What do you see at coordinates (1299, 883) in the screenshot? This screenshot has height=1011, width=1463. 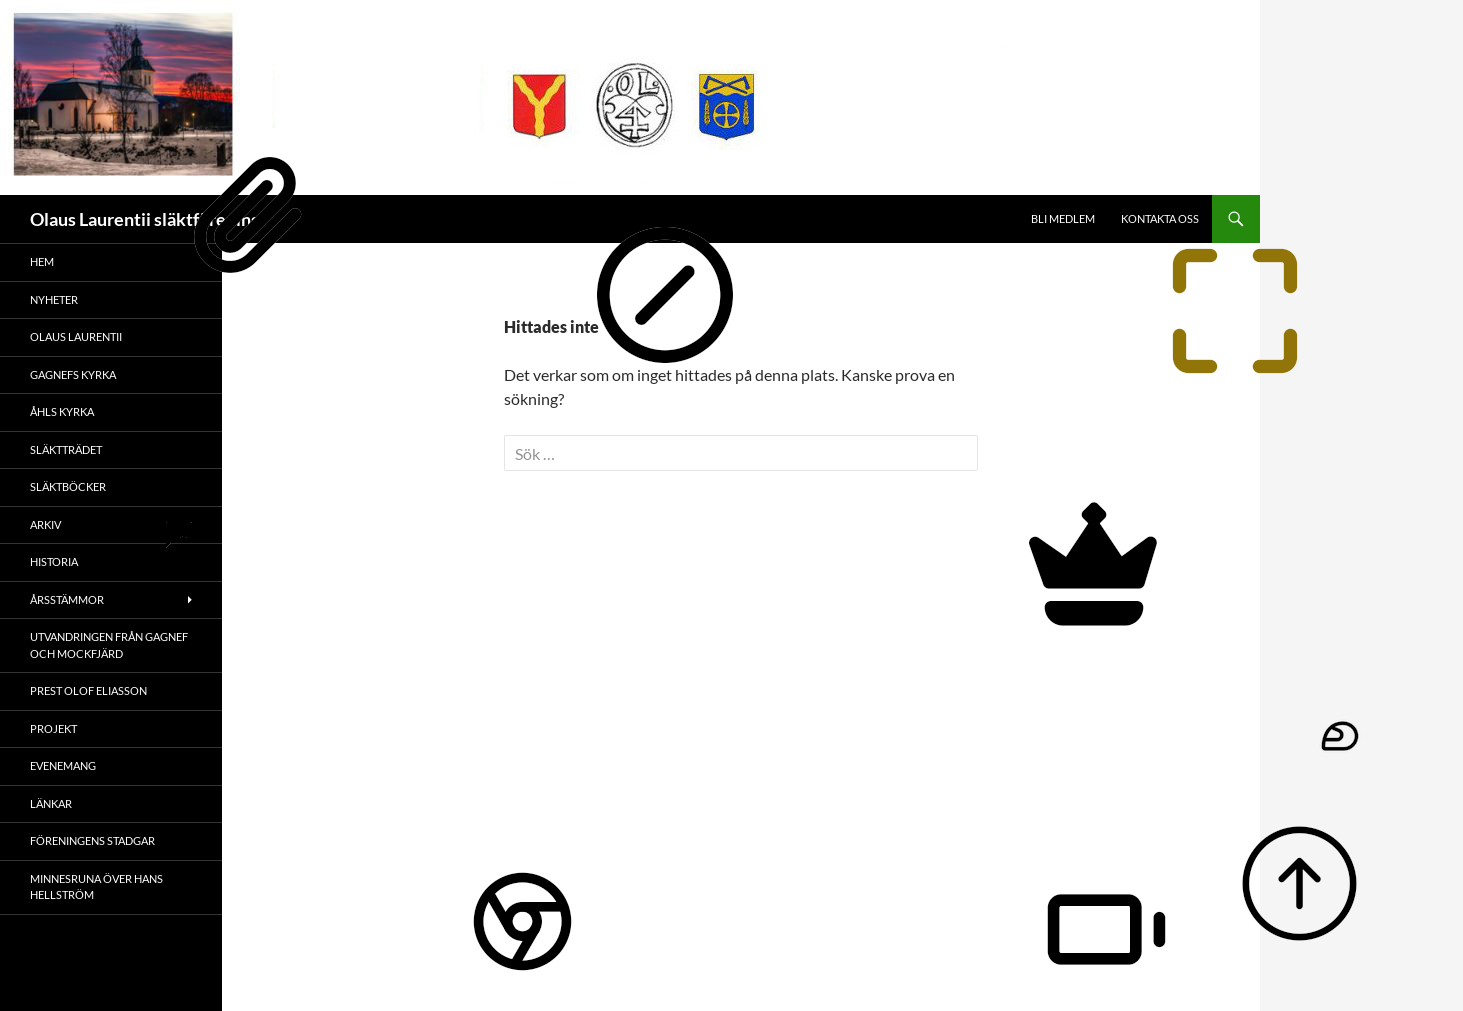 I see `scroll to top of page` at bounding box center [1299, 883].